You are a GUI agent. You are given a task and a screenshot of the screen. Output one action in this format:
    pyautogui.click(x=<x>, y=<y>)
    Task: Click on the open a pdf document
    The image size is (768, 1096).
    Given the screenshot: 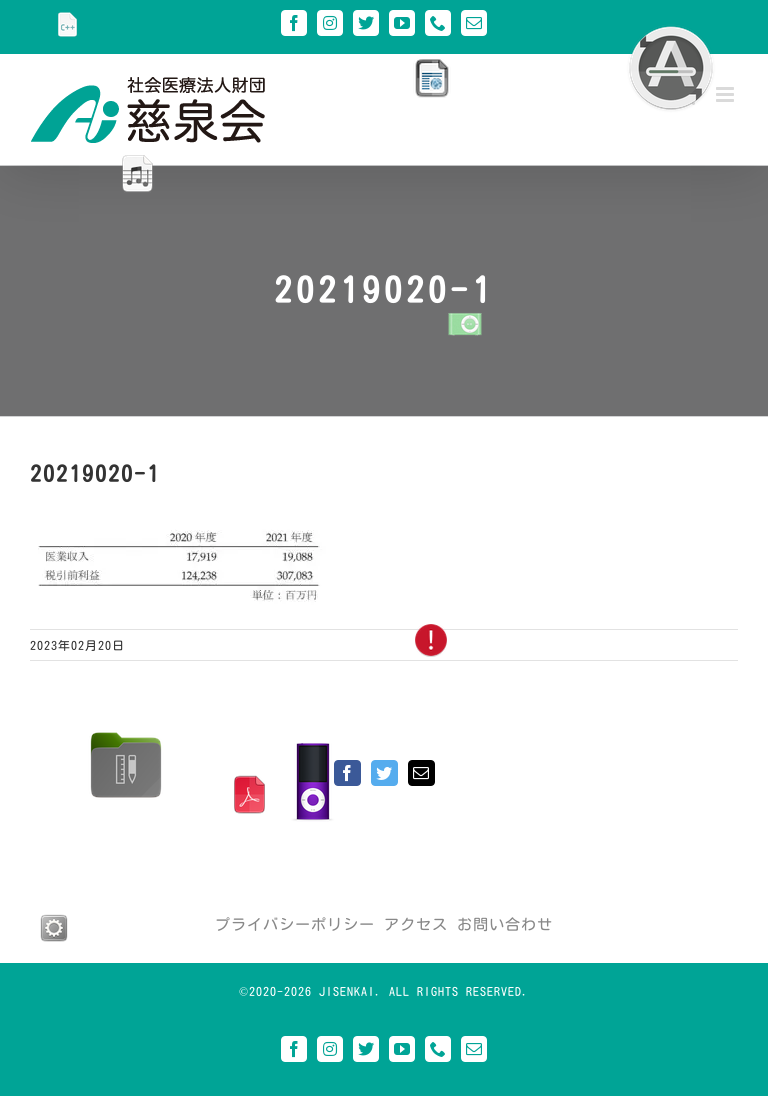 What is the action you would take?
    pyautogui.click(x=249, y=794)
    